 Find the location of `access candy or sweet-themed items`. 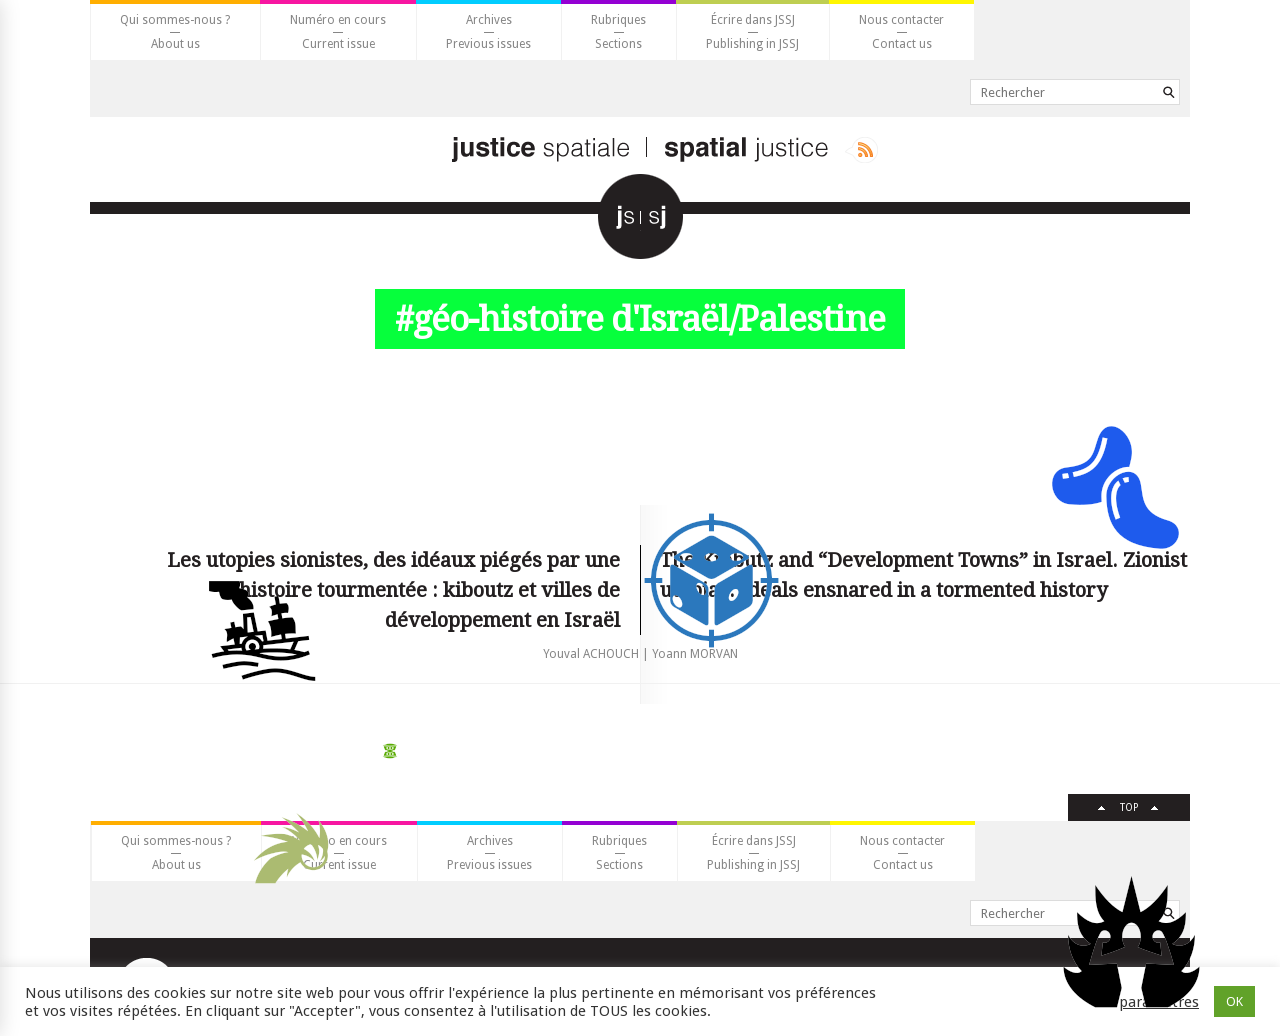

access candy or sweet-themed items is located at coordinates (1115, 487).